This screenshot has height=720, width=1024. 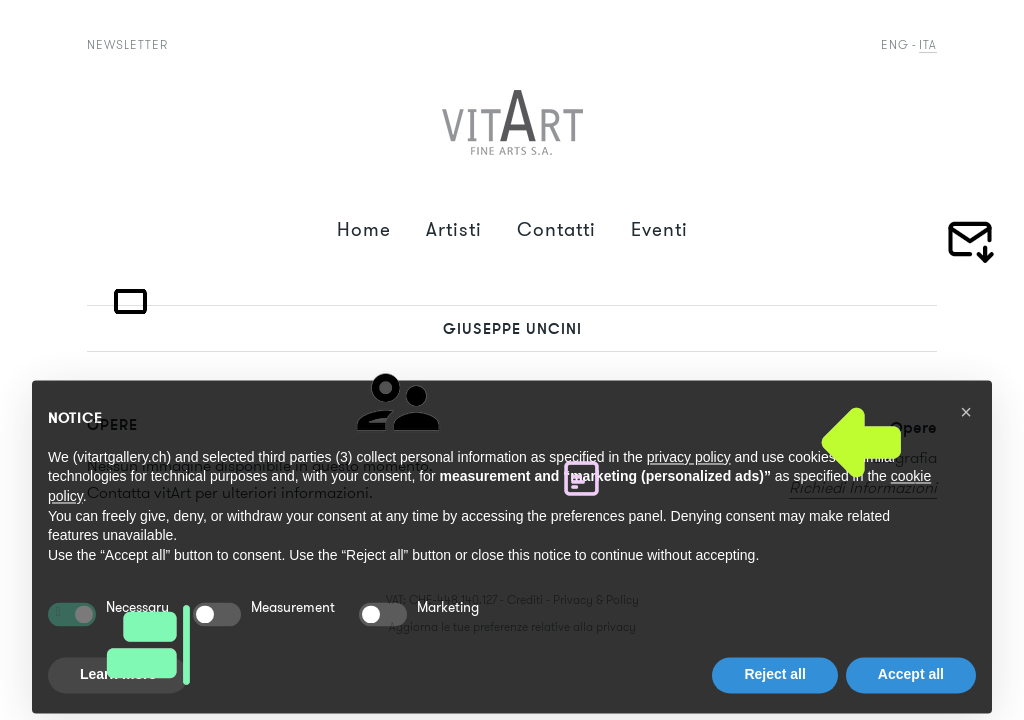 I want to click on view team members or user accounts, so click(x=398, y=402).